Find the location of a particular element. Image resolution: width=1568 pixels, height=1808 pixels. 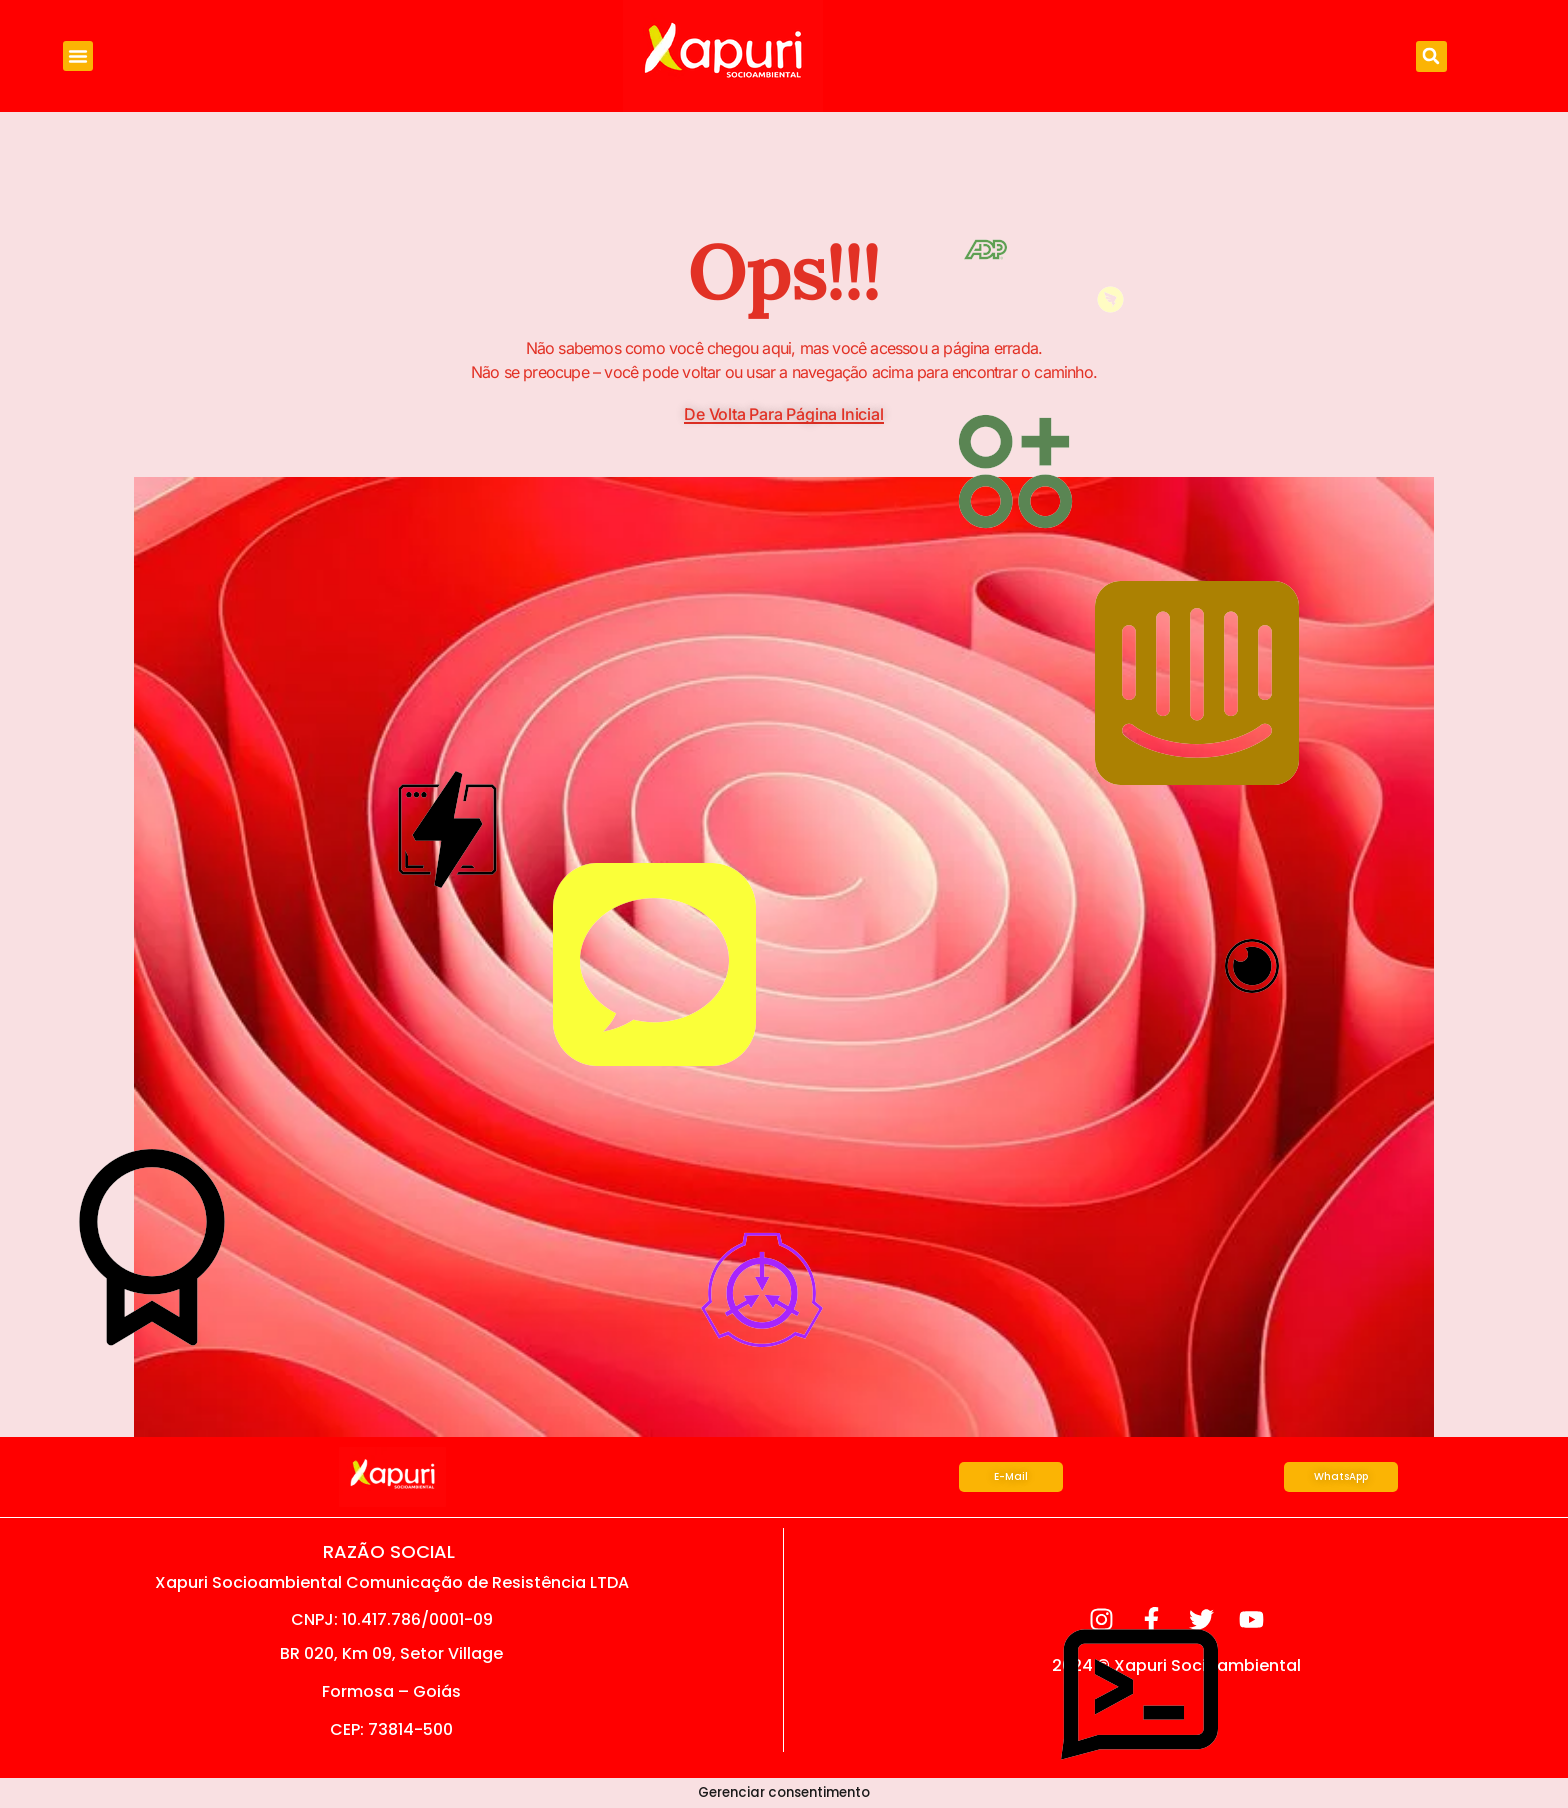

access ADP payroll and HR services is located at coordinates (985, 249).